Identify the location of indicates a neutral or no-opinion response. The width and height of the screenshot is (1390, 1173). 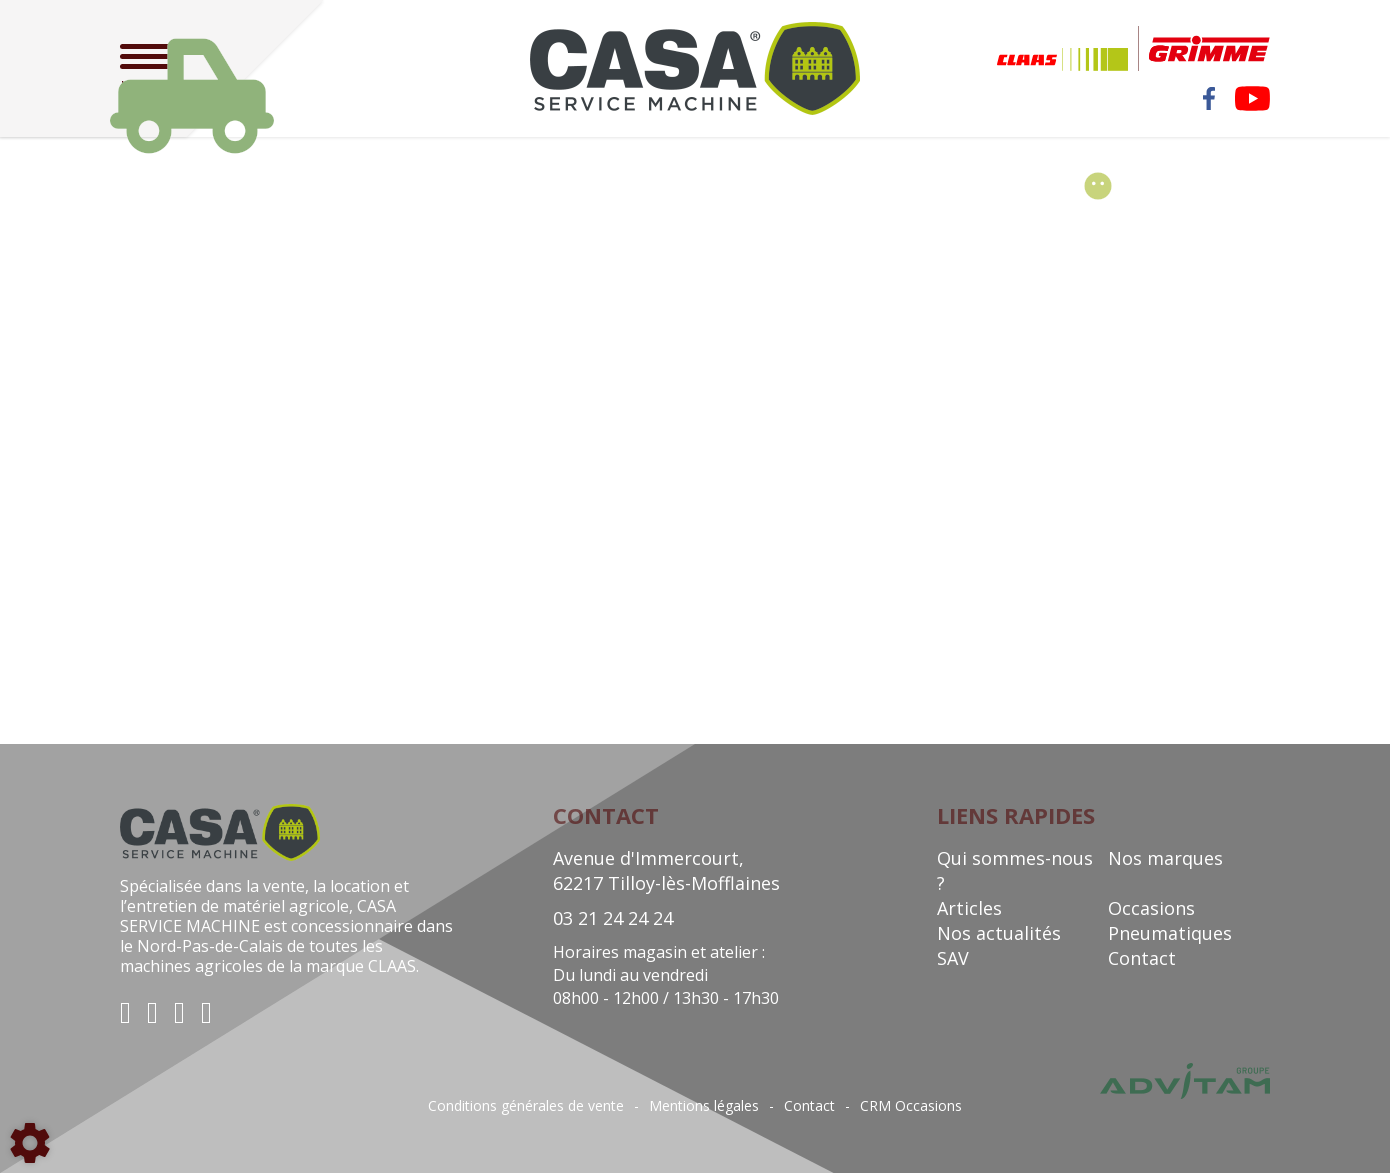
(1098, 186).